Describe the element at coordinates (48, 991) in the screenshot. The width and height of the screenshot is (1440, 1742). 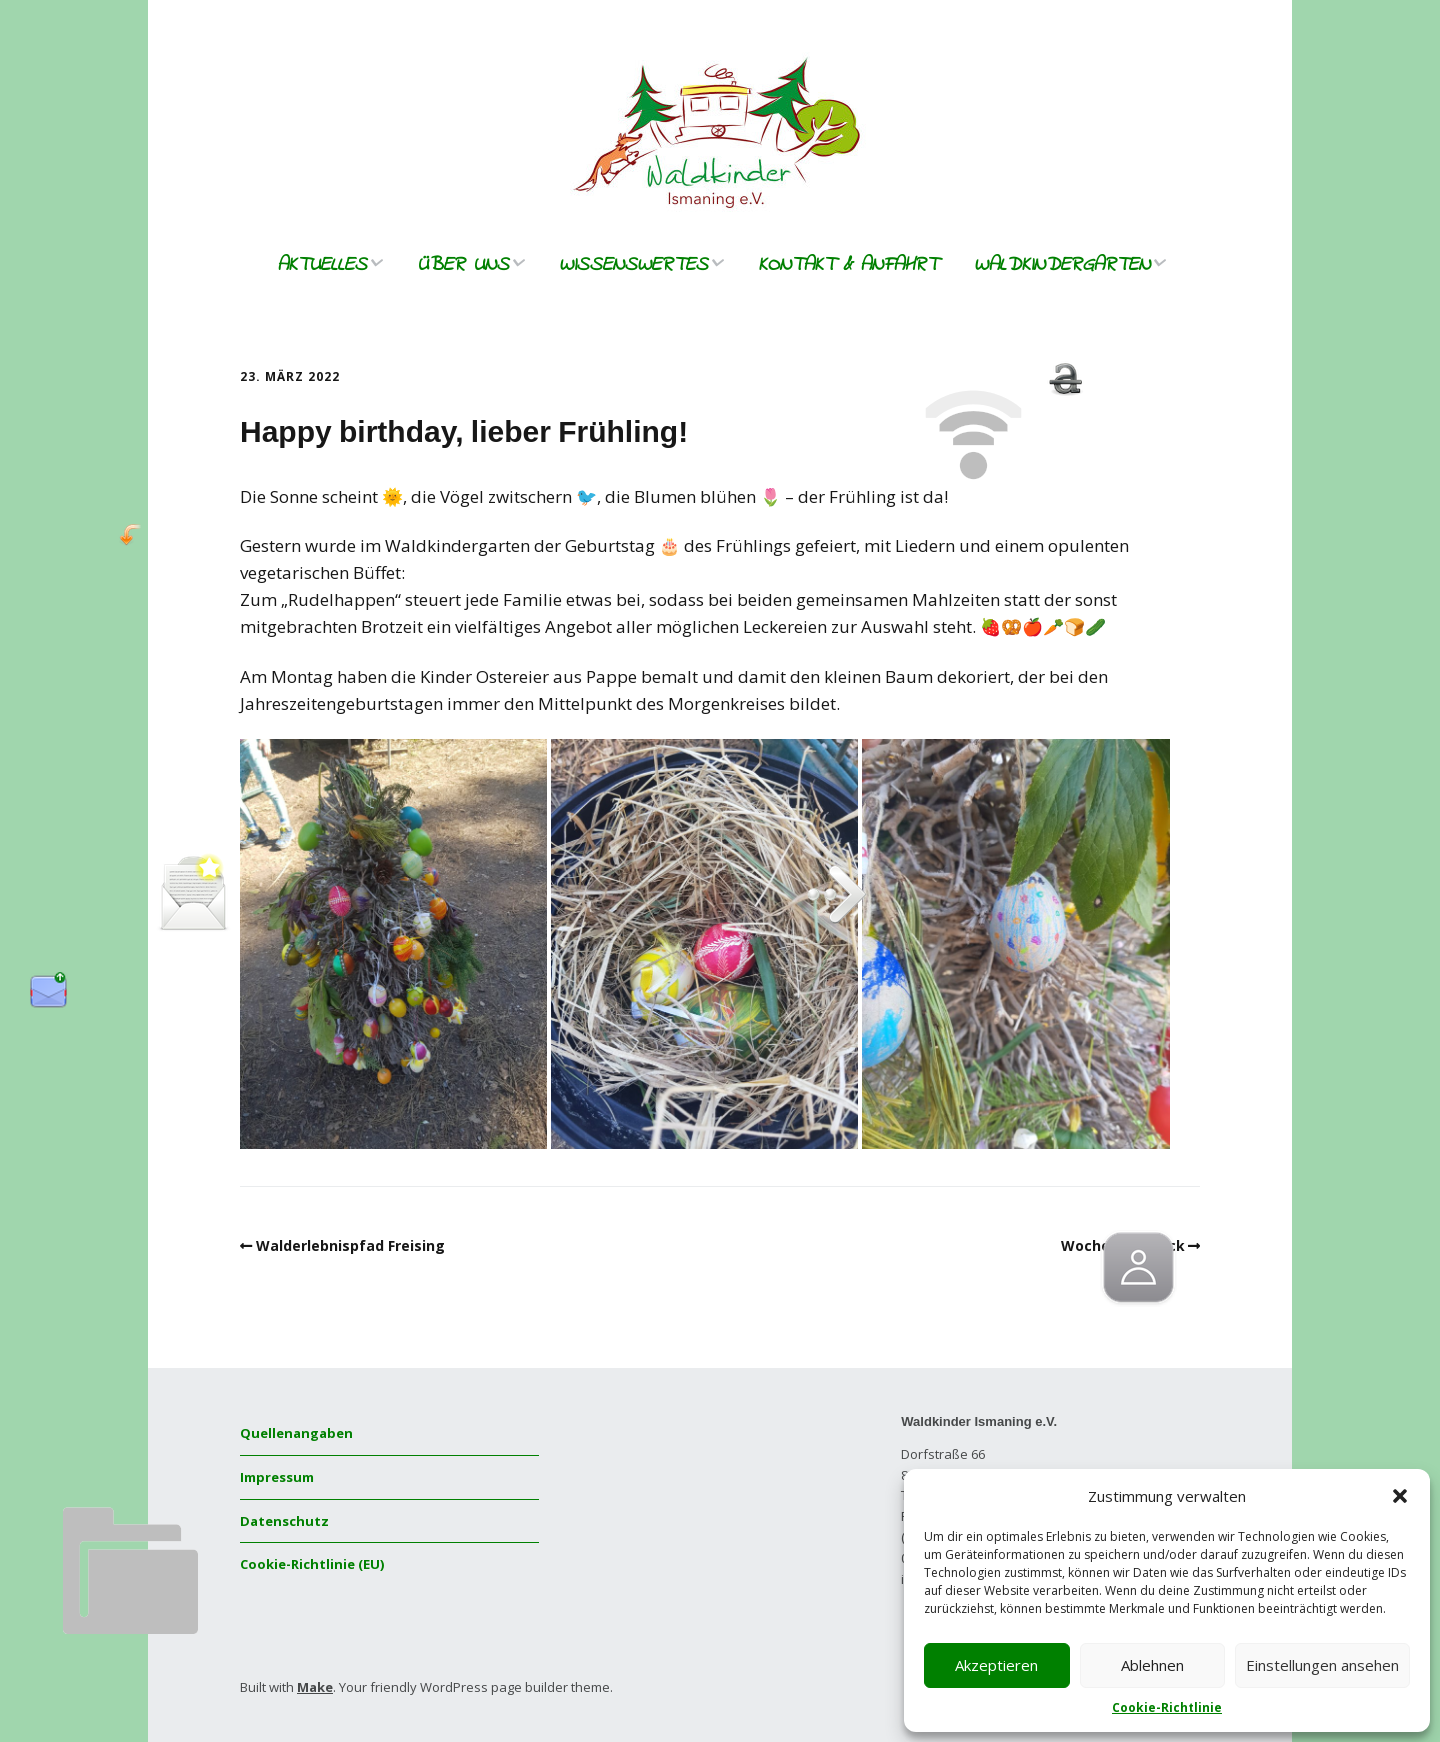
I see `message sent successfully` at that location.